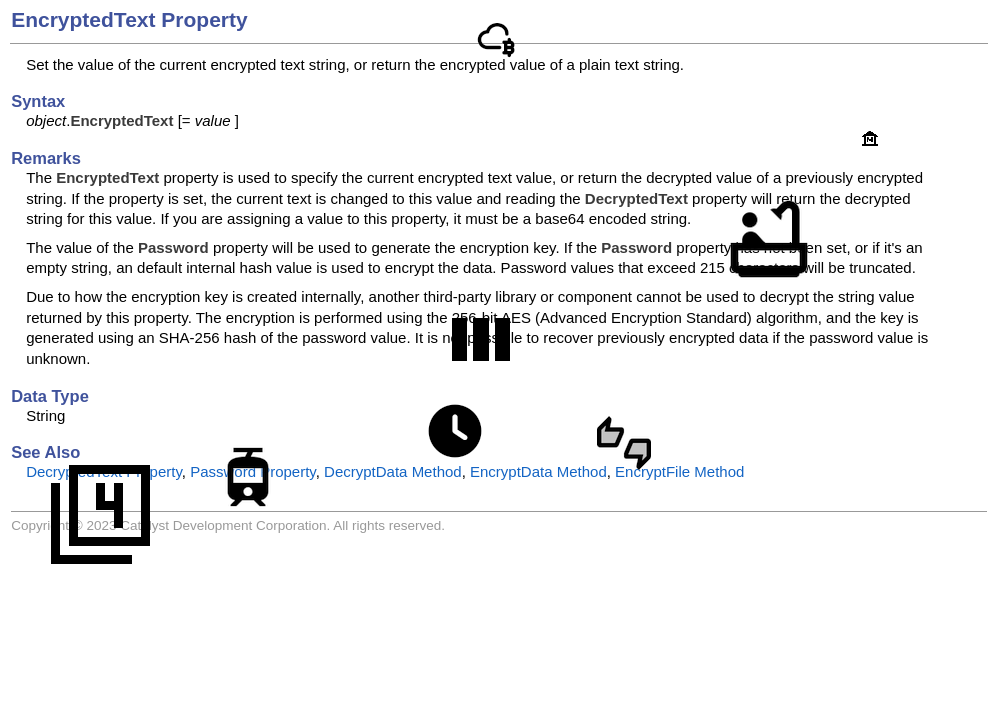 The width and height of the screenshot is (998, 720). I want to click on view tram or light rail transit options, so click(248, 477).